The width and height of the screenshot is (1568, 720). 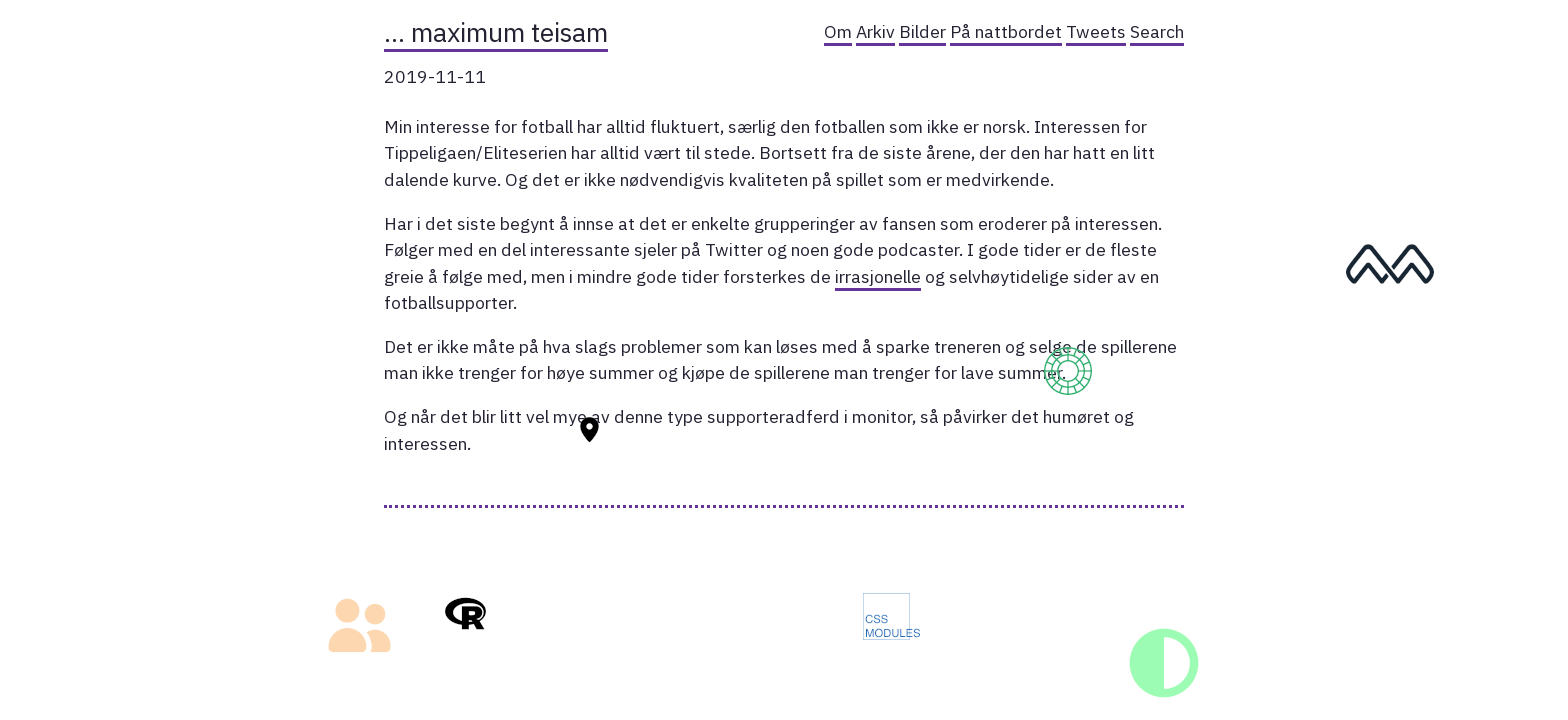 I want to click on view or set a location on the map, so click(x=589, y=429).